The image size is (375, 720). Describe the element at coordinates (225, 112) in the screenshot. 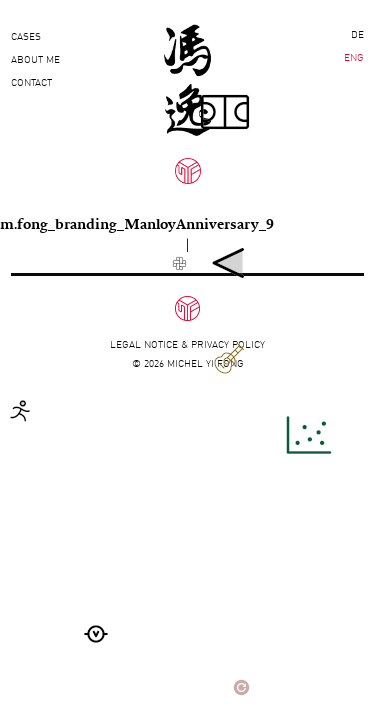

I see `view basketball court availability` at that location.